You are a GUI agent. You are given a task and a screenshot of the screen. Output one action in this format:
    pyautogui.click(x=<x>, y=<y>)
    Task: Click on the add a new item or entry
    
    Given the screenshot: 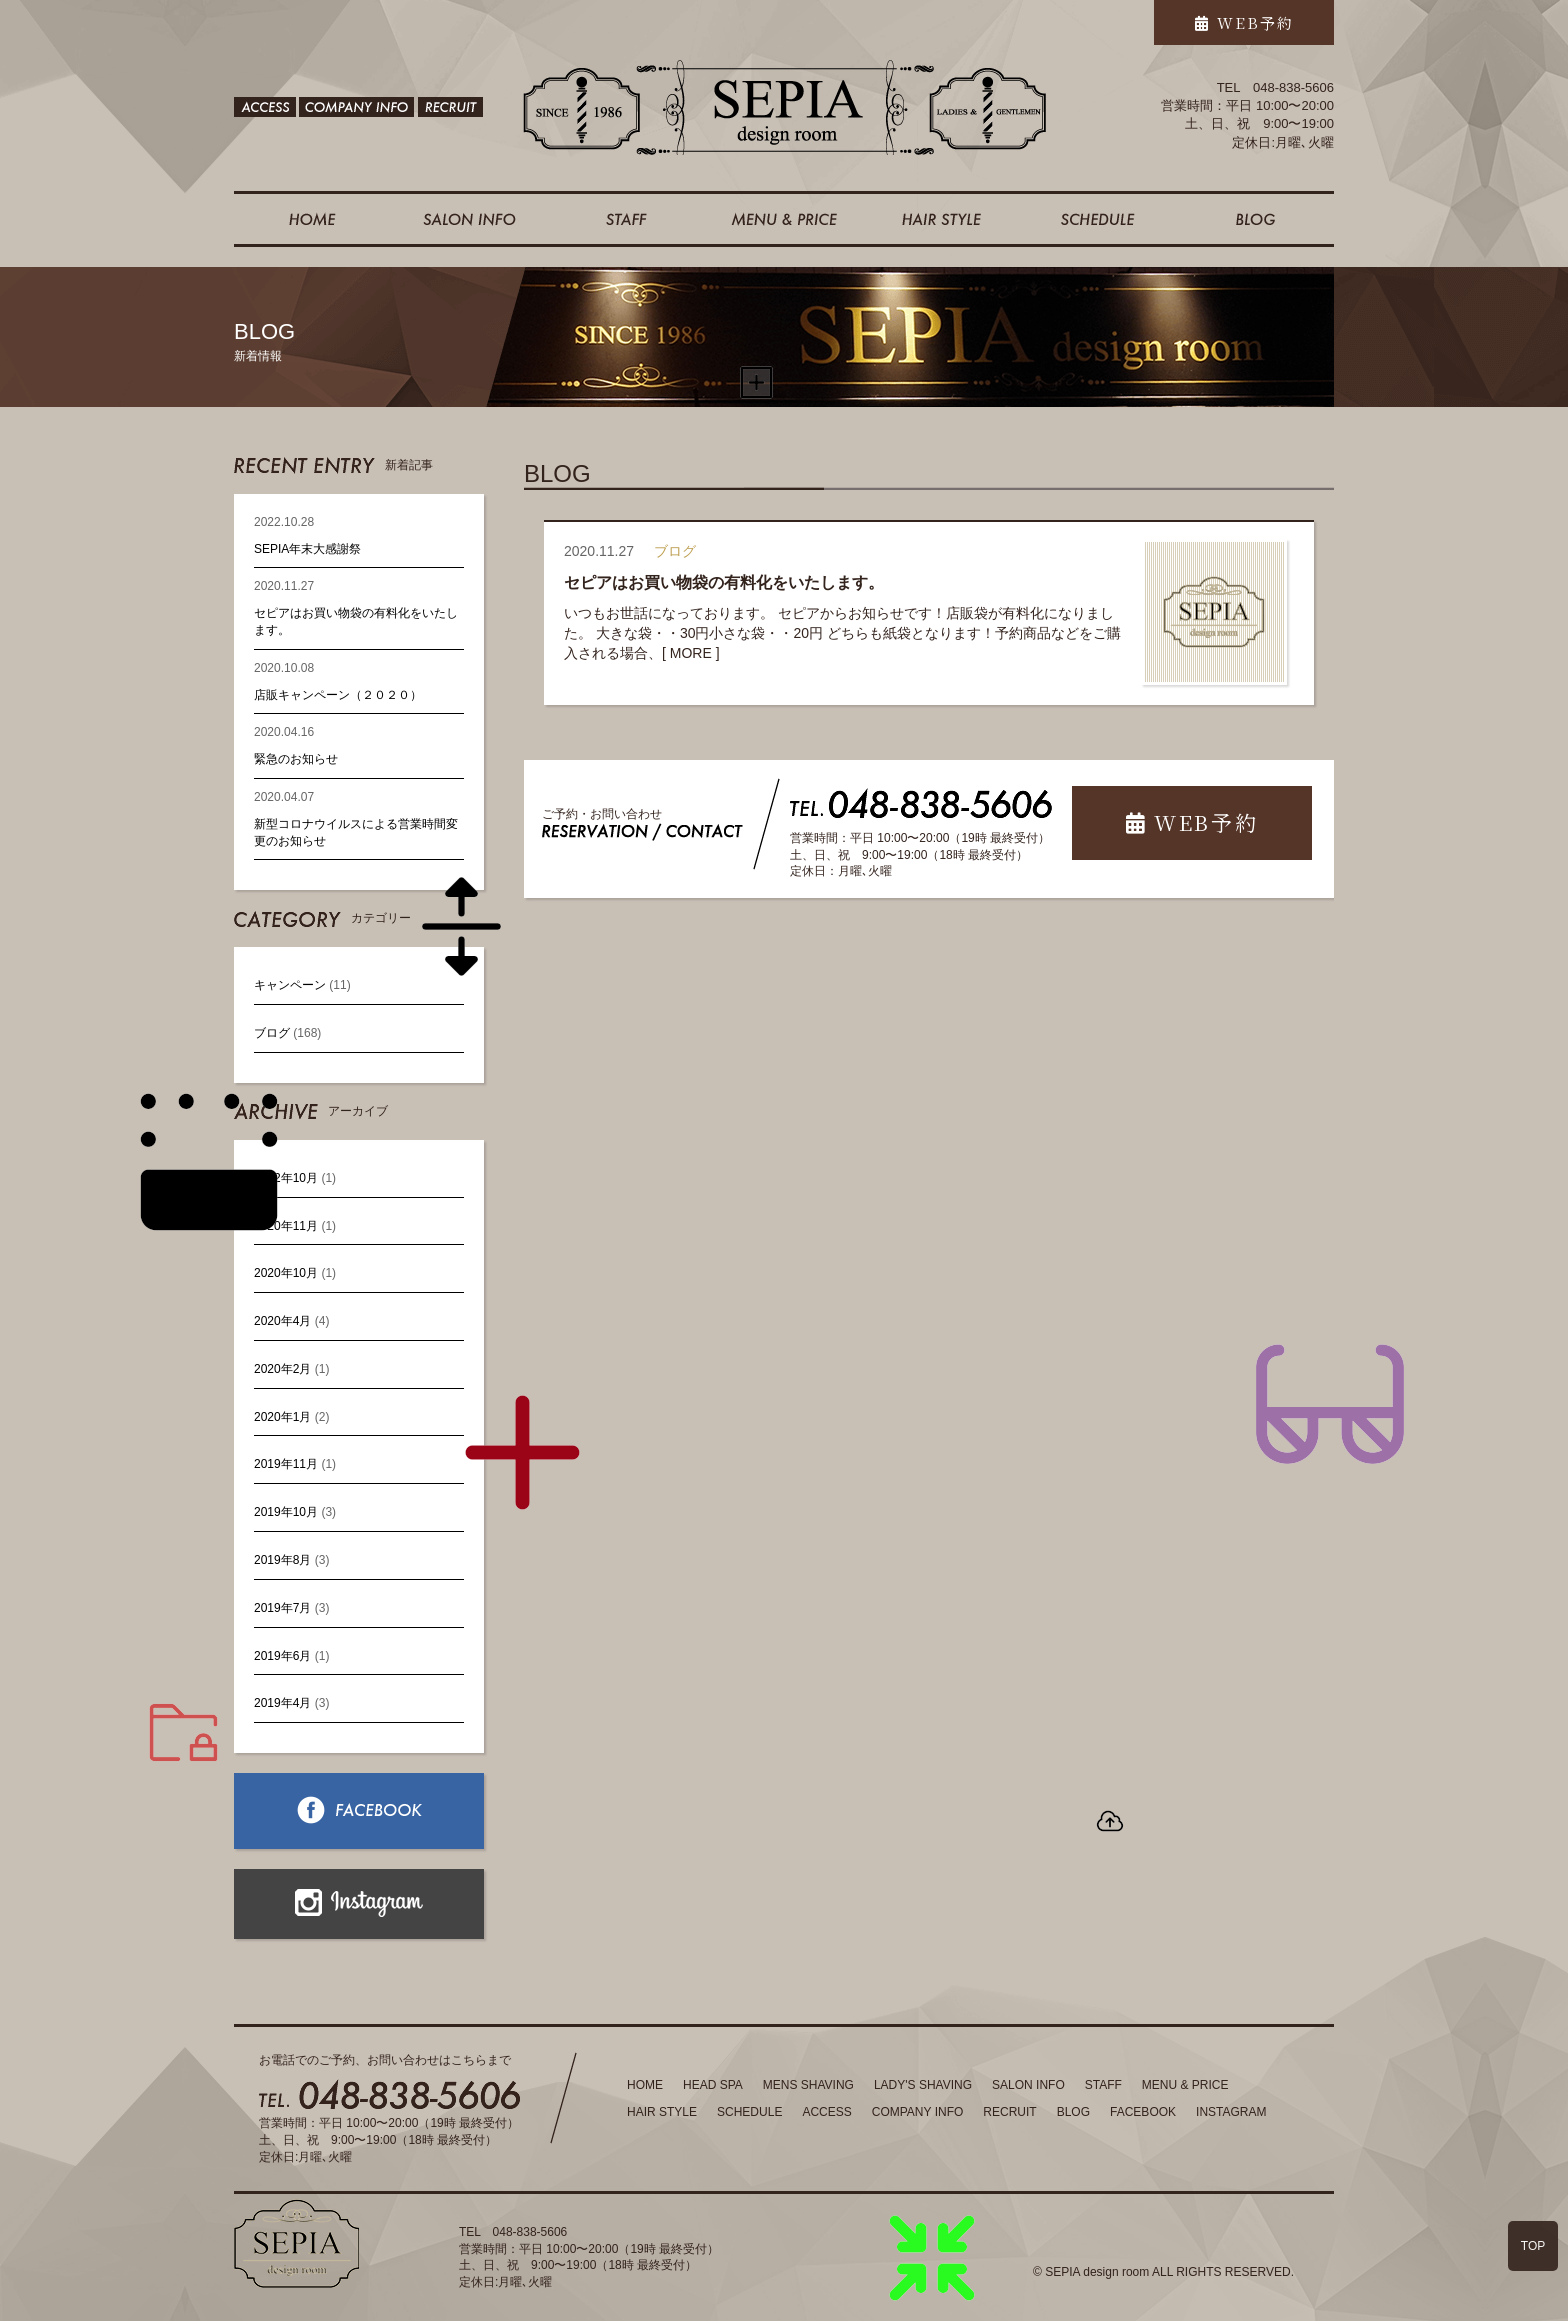 What is the action you would take?
    pyautogui.click(x=756, y=382)
    